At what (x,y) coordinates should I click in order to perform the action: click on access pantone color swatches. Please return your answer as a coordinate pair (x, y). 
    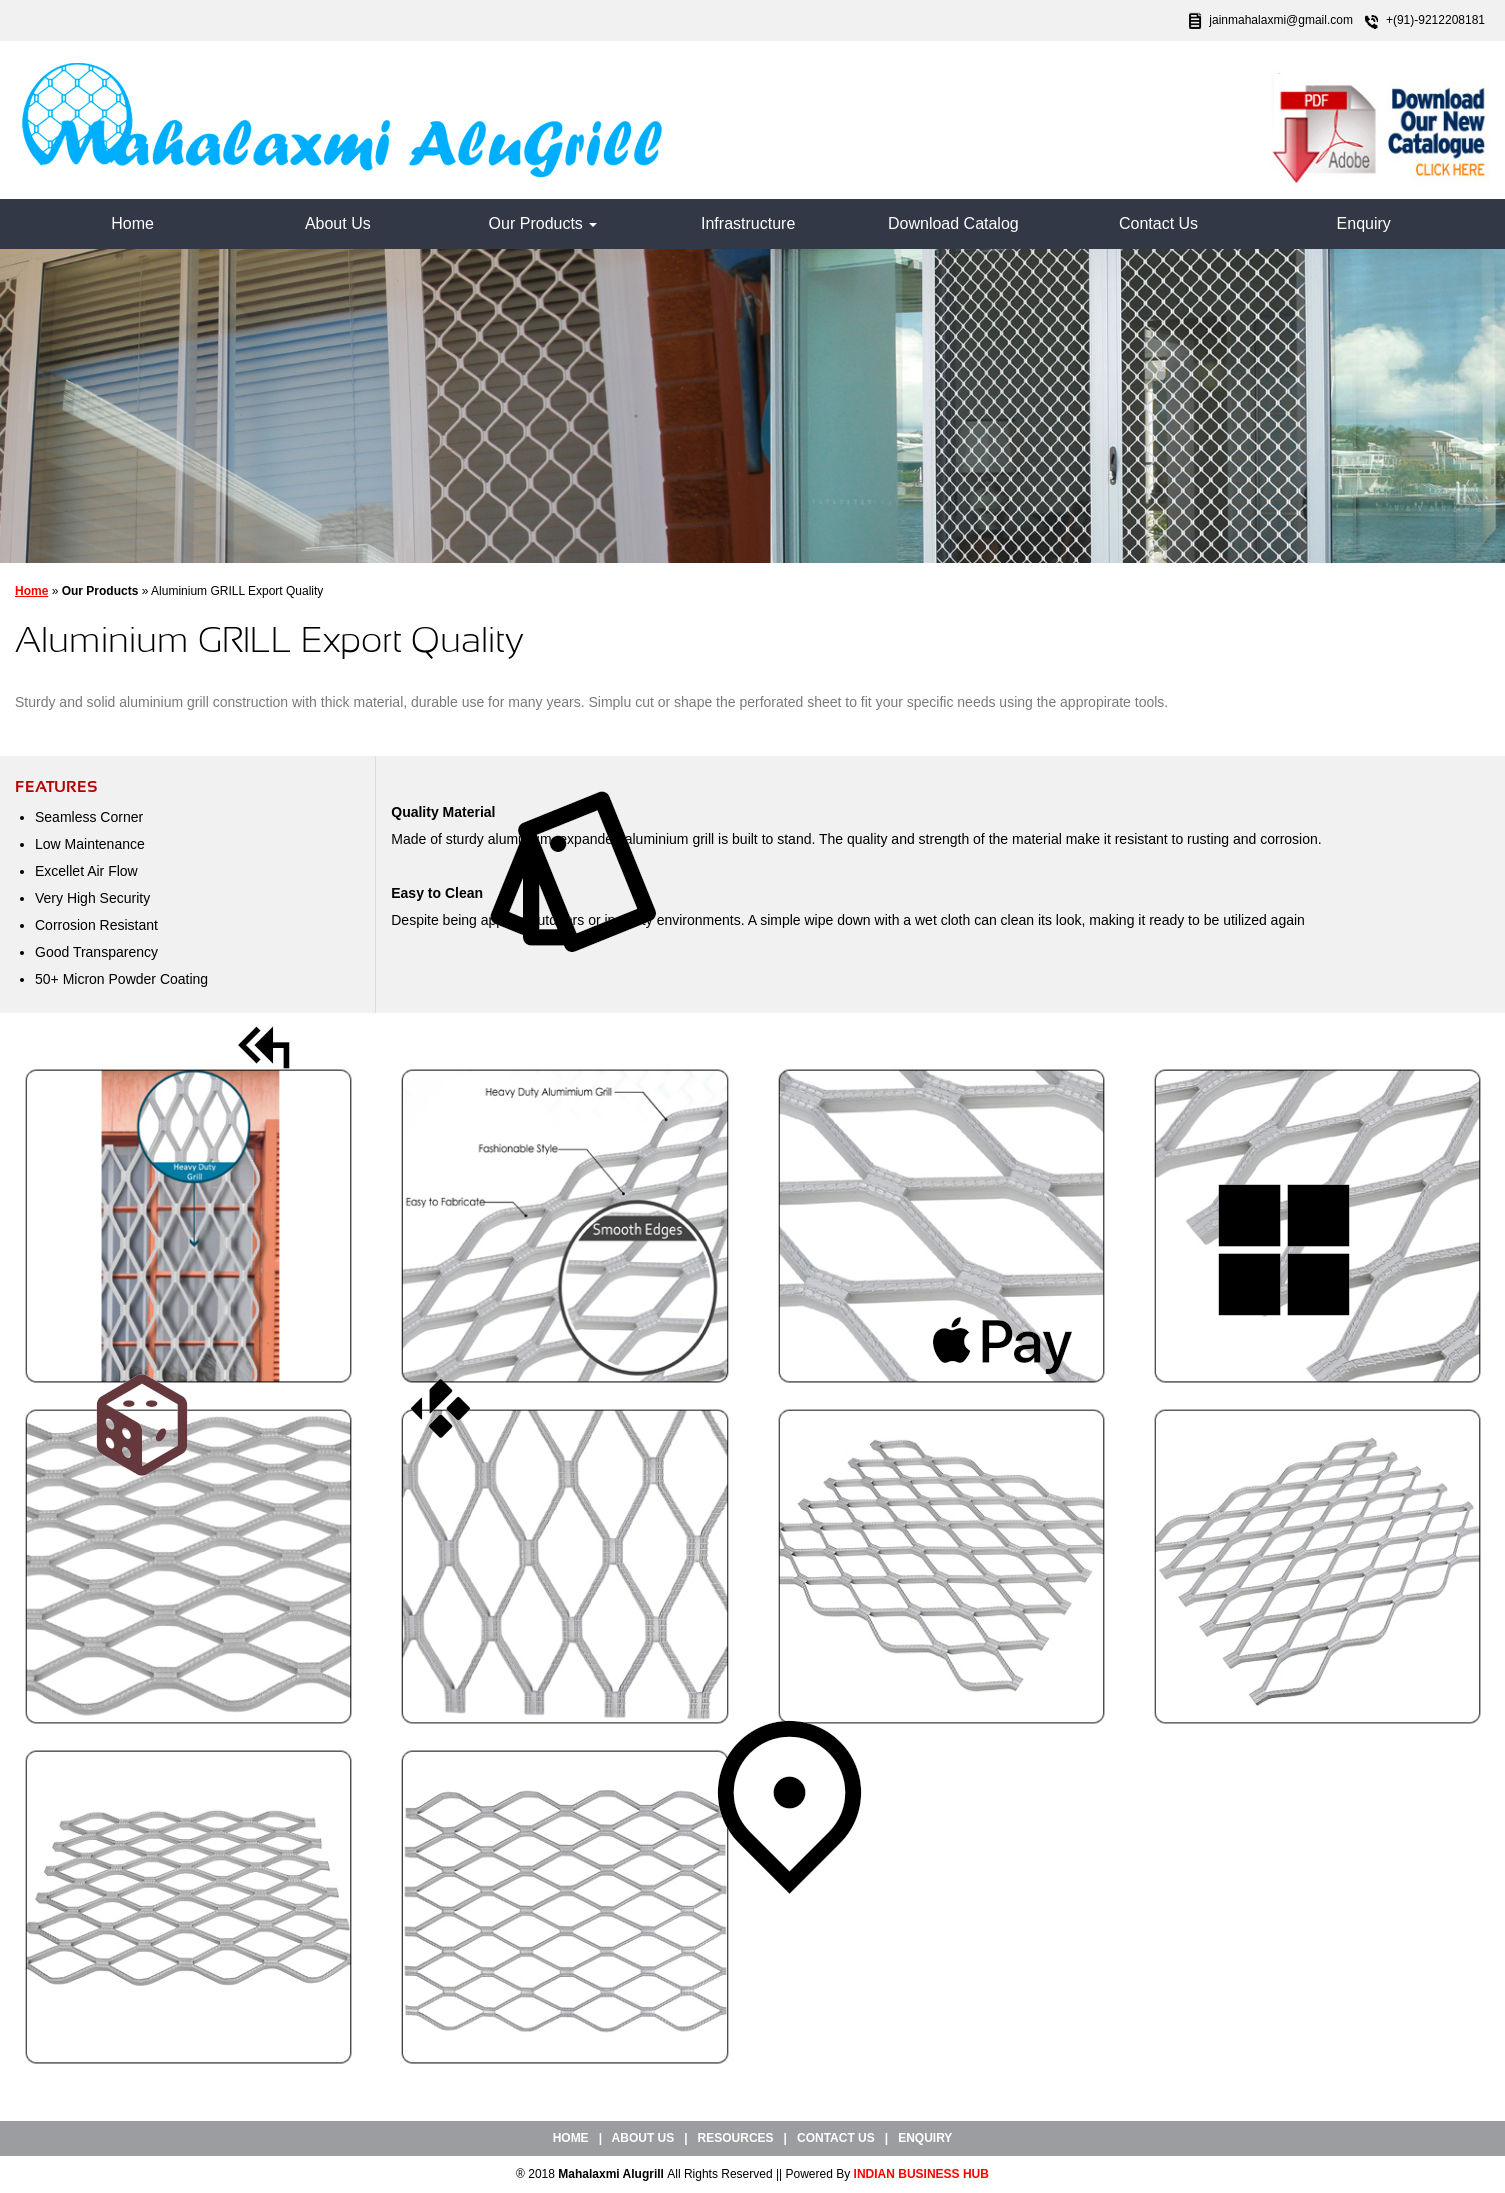
    Looking at the image, I should click on (572, 872).